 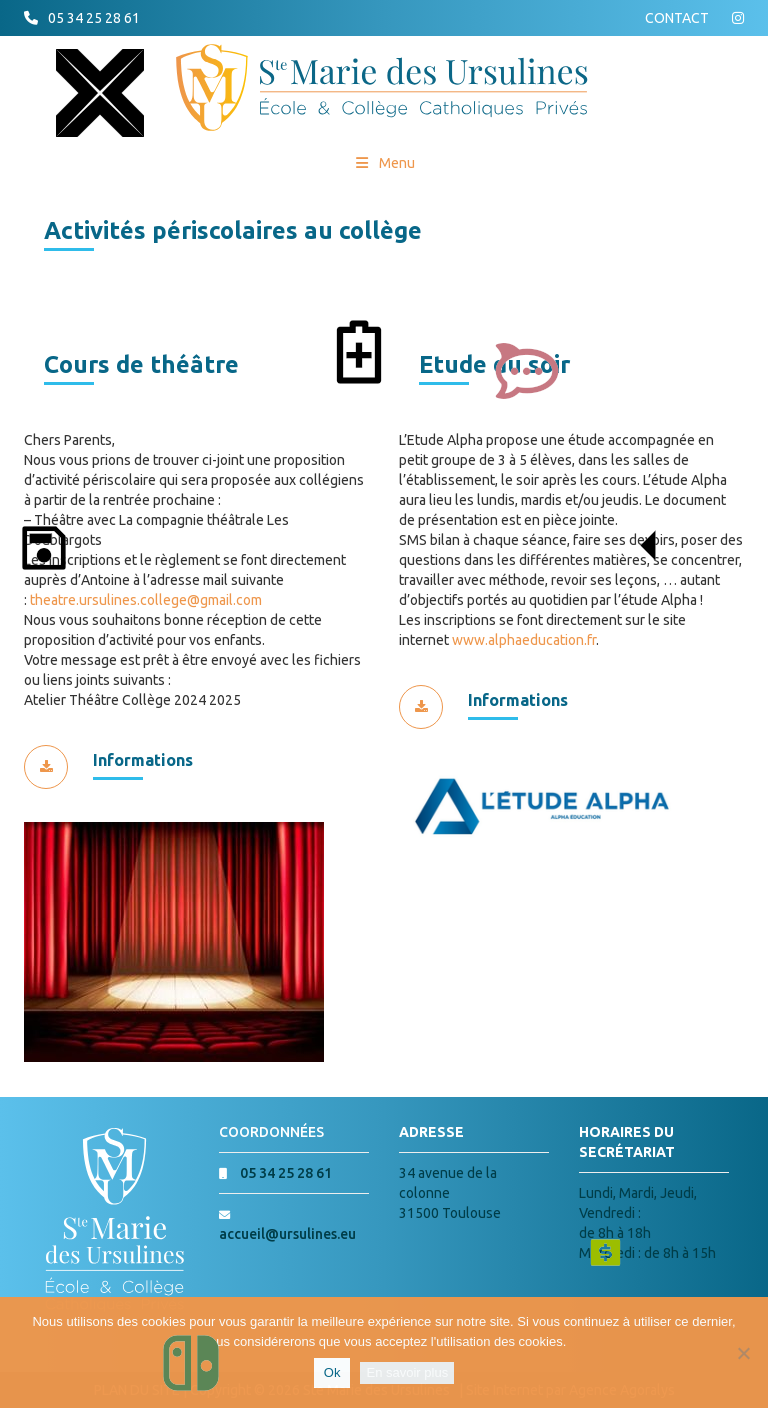 I want to click on nintendo switch logo, so click(x=191, y=1363).